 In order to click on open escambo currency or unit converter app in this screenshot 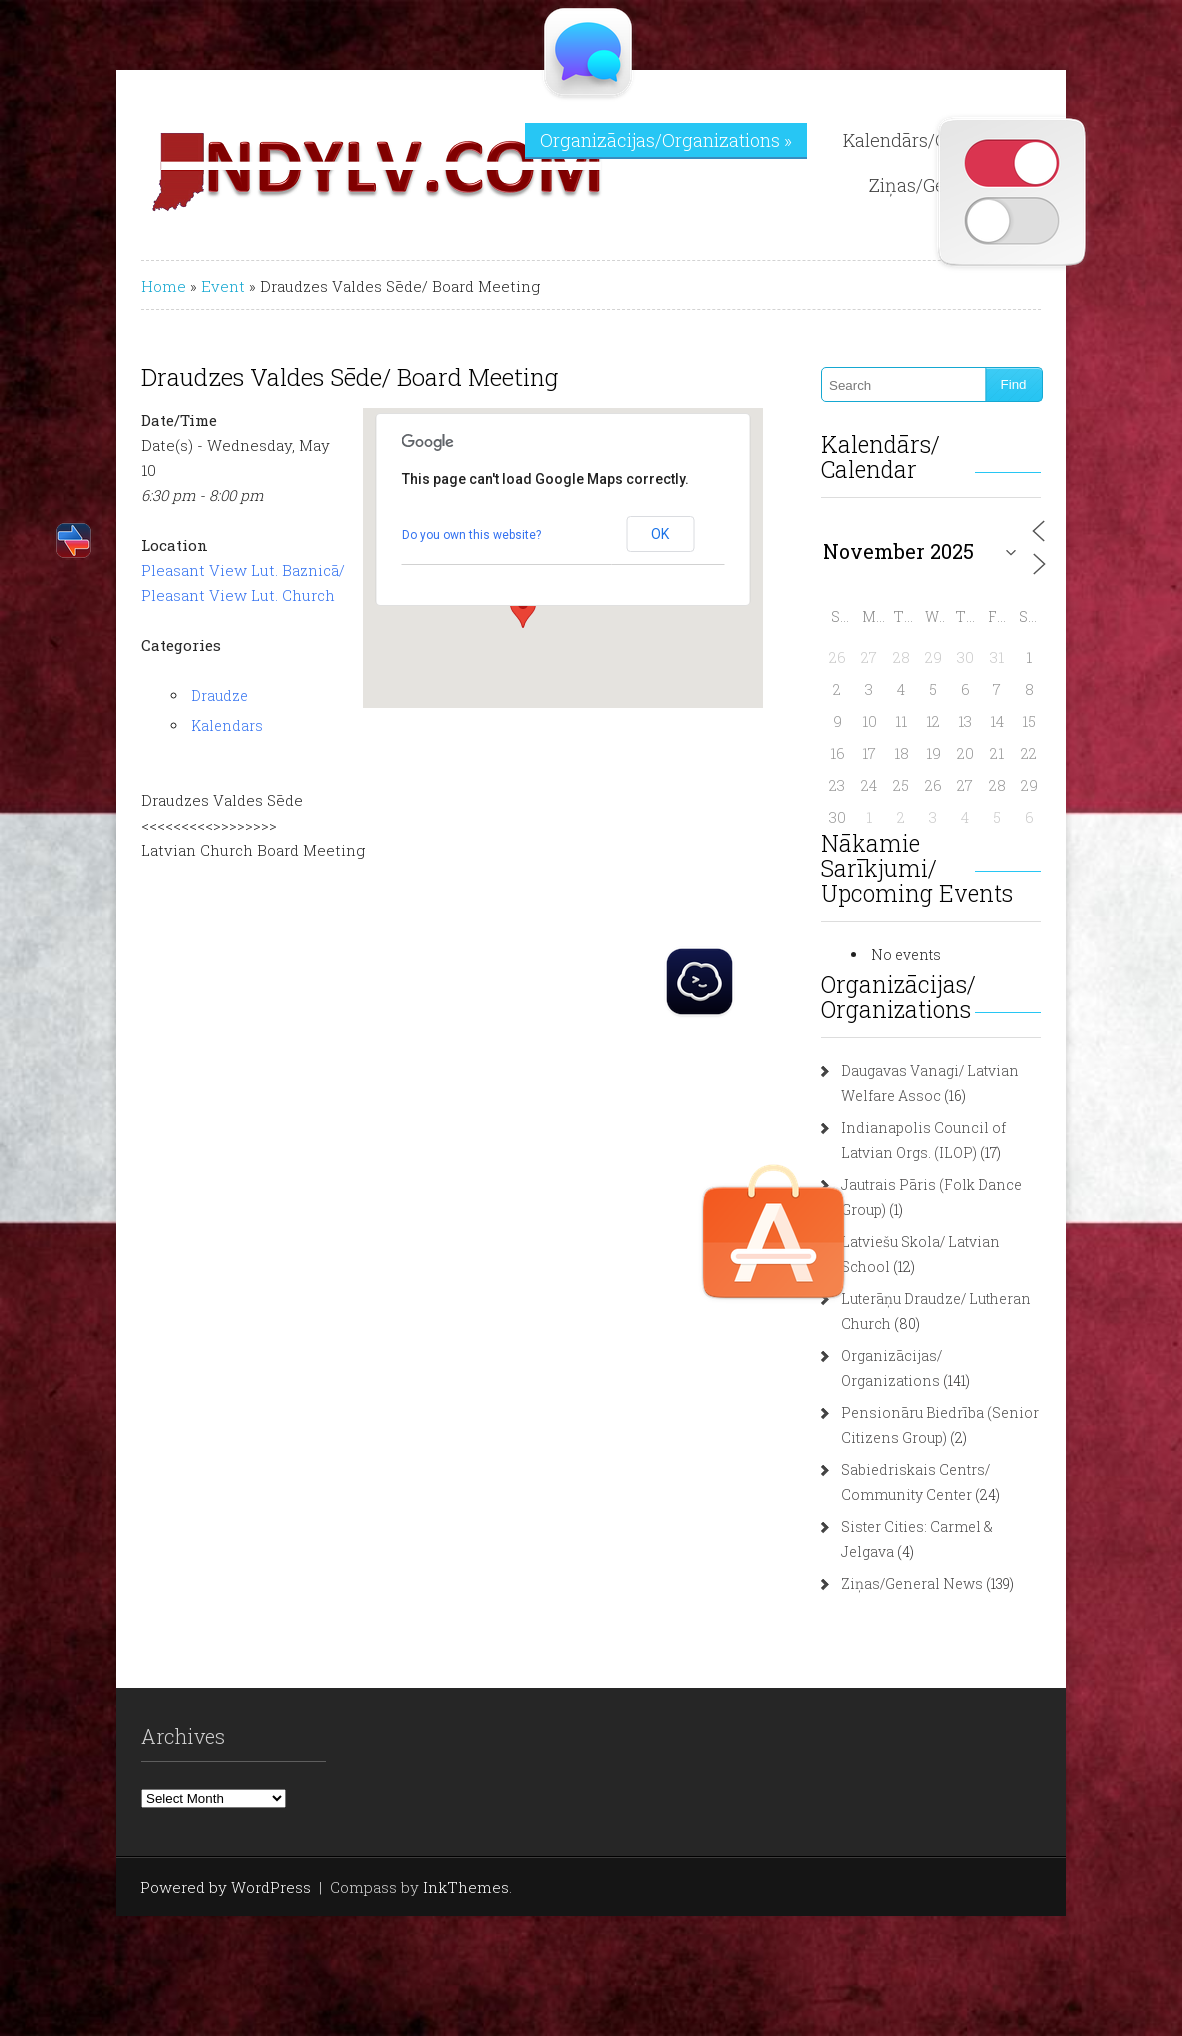, I will do `click(73, 540)`.